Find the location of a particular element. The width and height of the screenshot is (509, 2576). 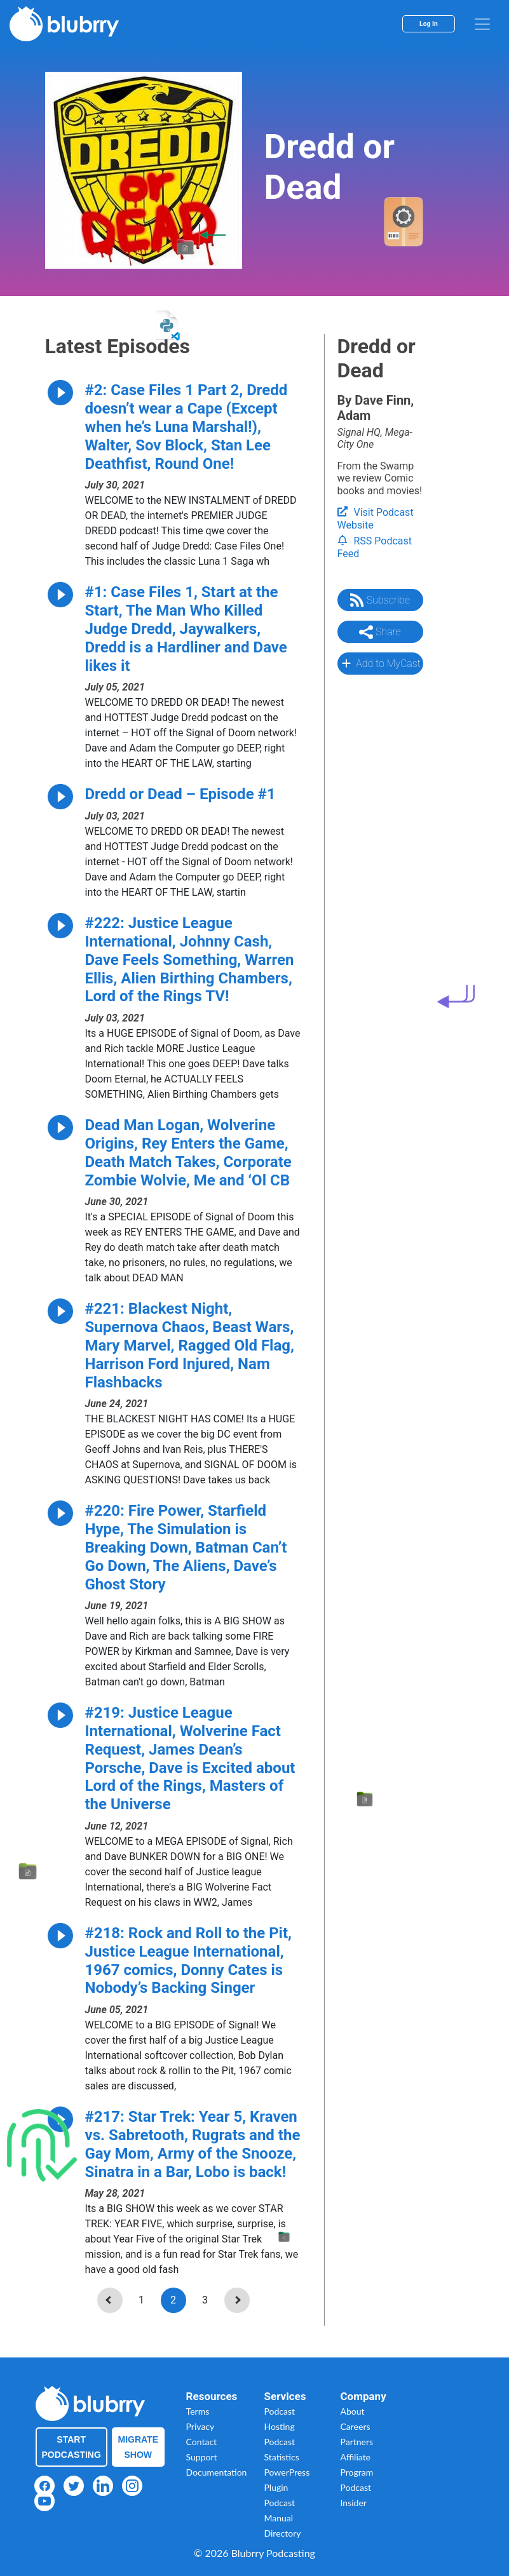

reply to all recipients of an email is located at coordinates (455, 996).